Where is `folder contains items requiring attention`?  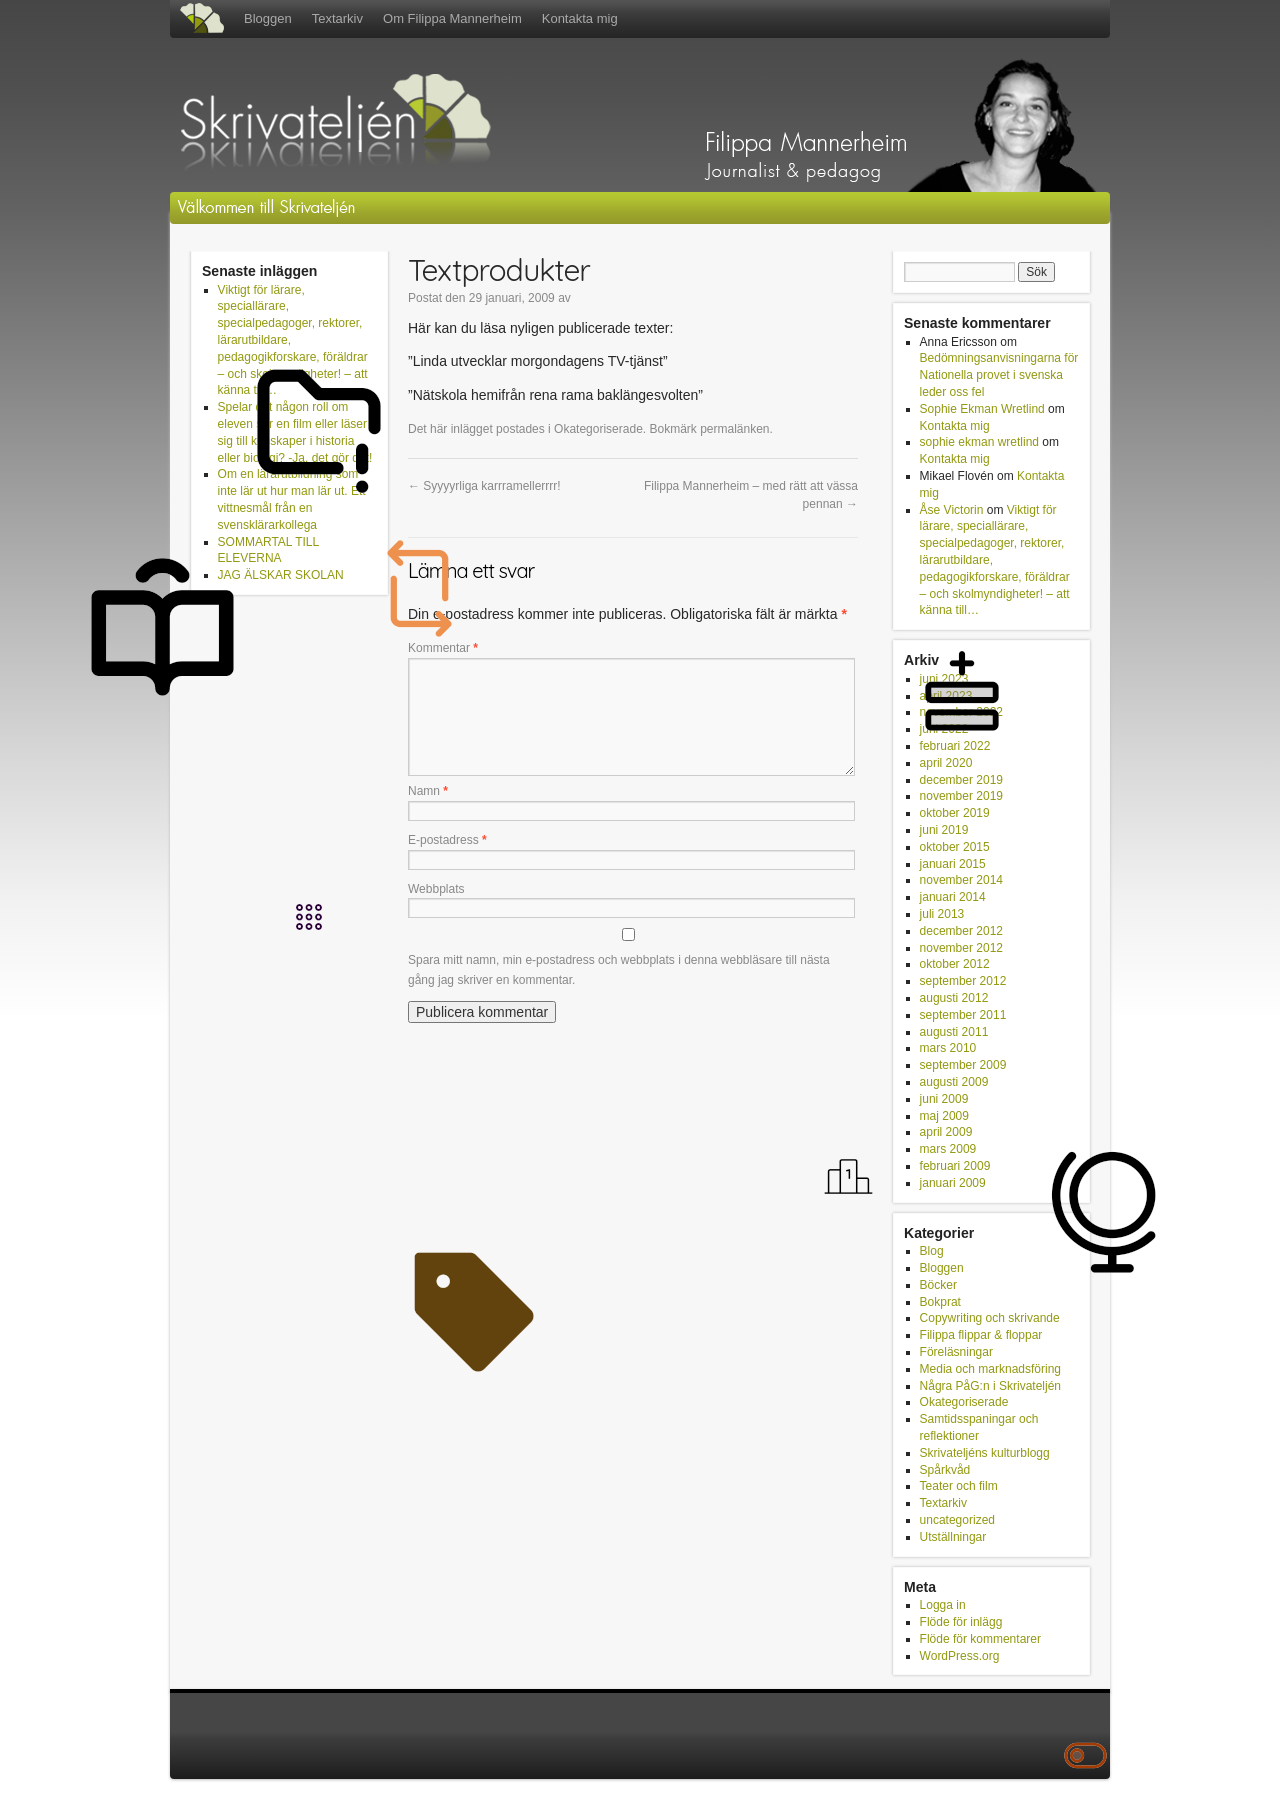 folder contains items requiring attention is located at coordinates (319, 425).